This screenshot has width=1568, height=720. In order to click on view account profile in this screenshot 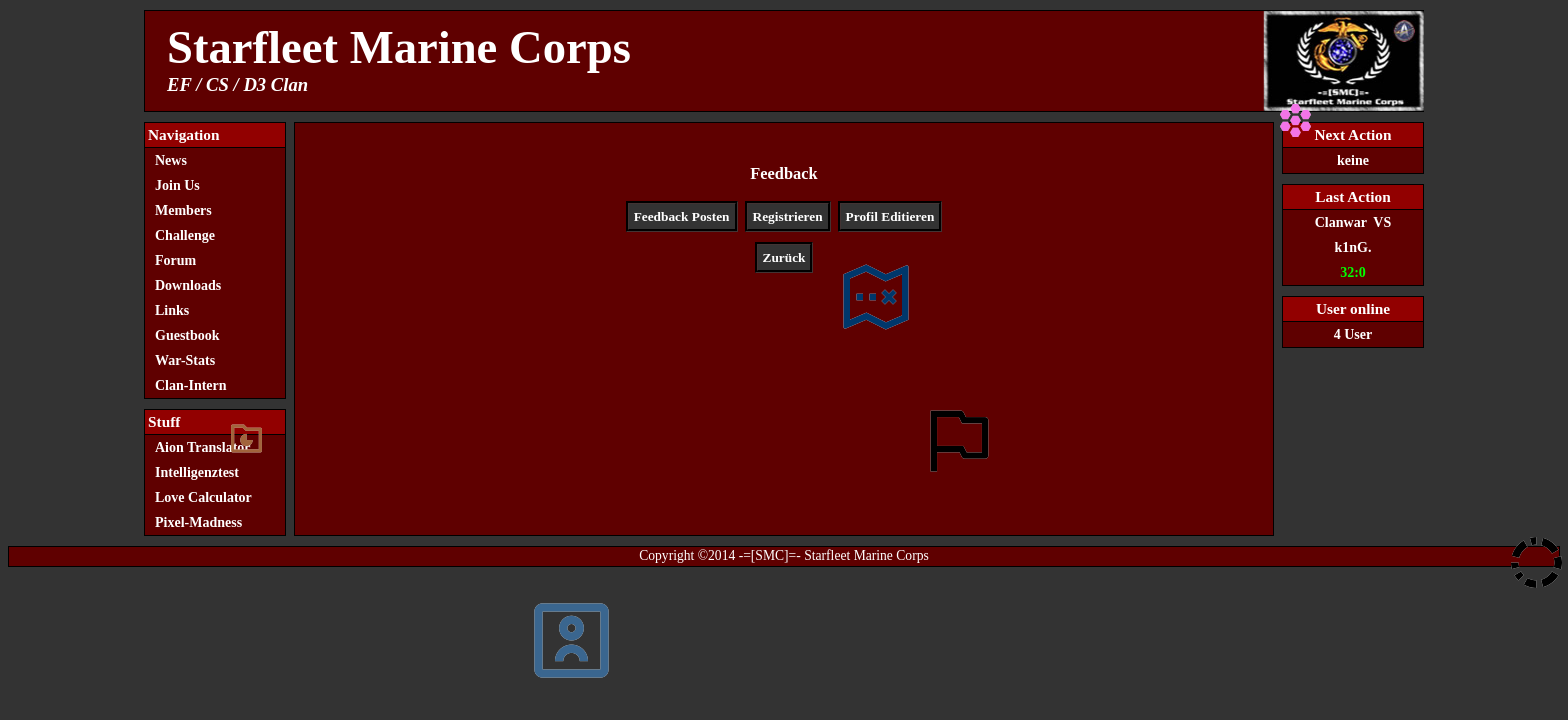, I will do `click(571, 640)`.